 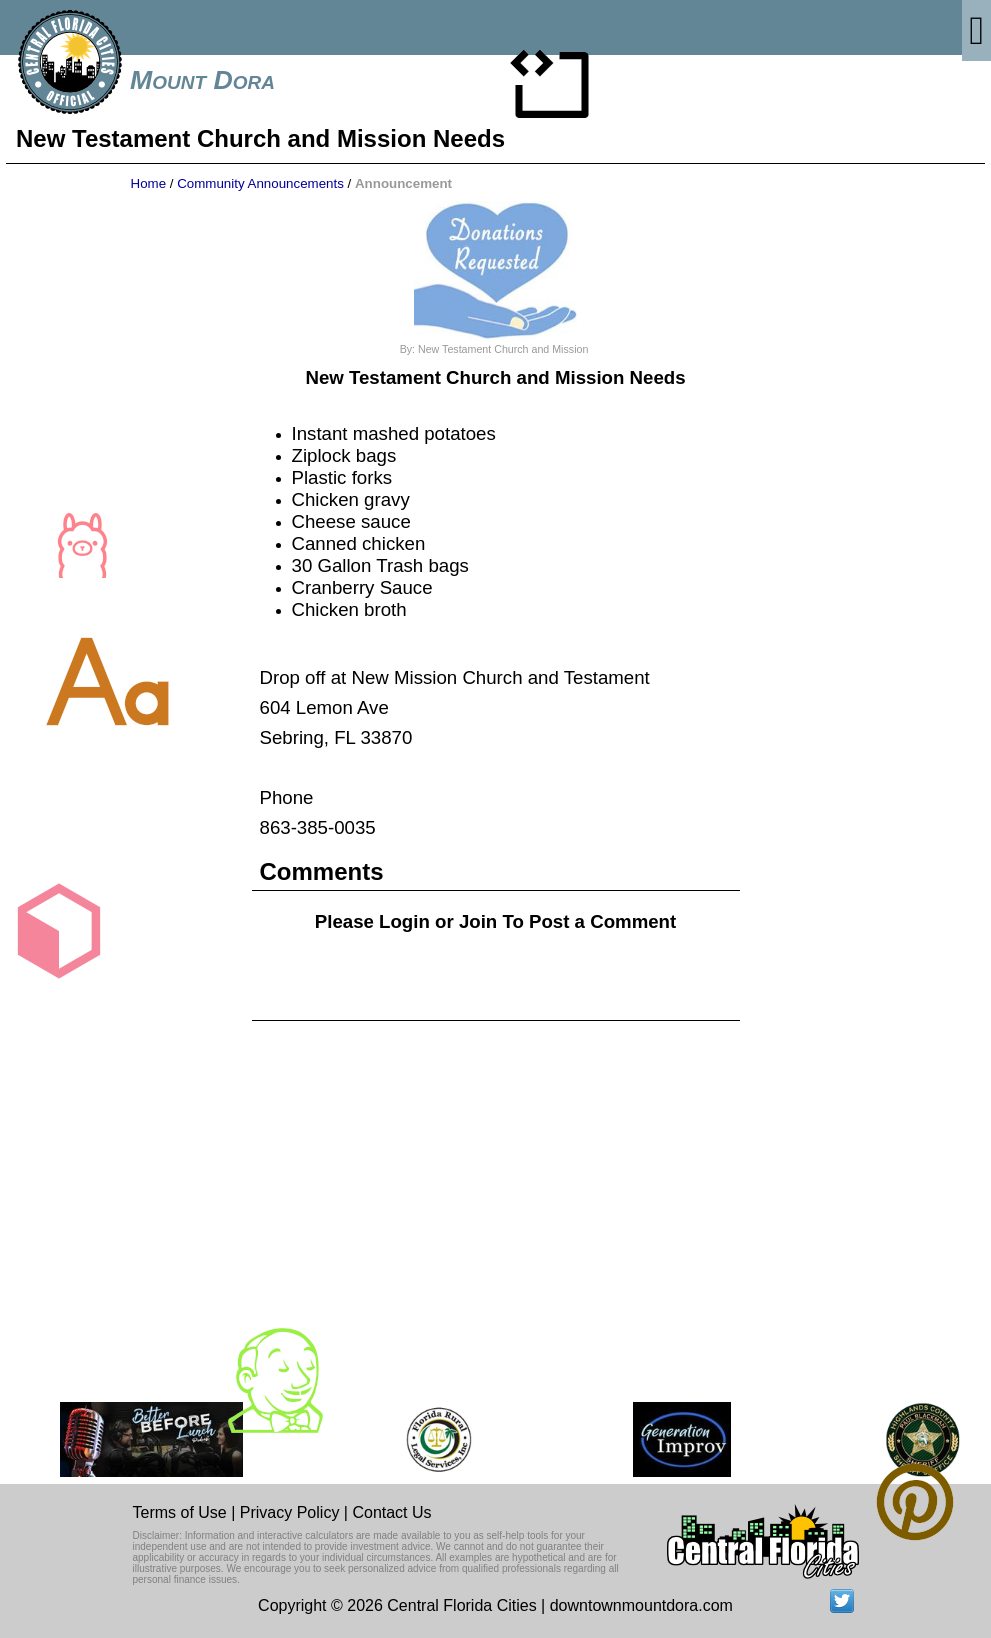 What do you see at coordinates (915, 1502) in the screenshot?
I see `open Pinterest app` at bounding box center [915, 1502].